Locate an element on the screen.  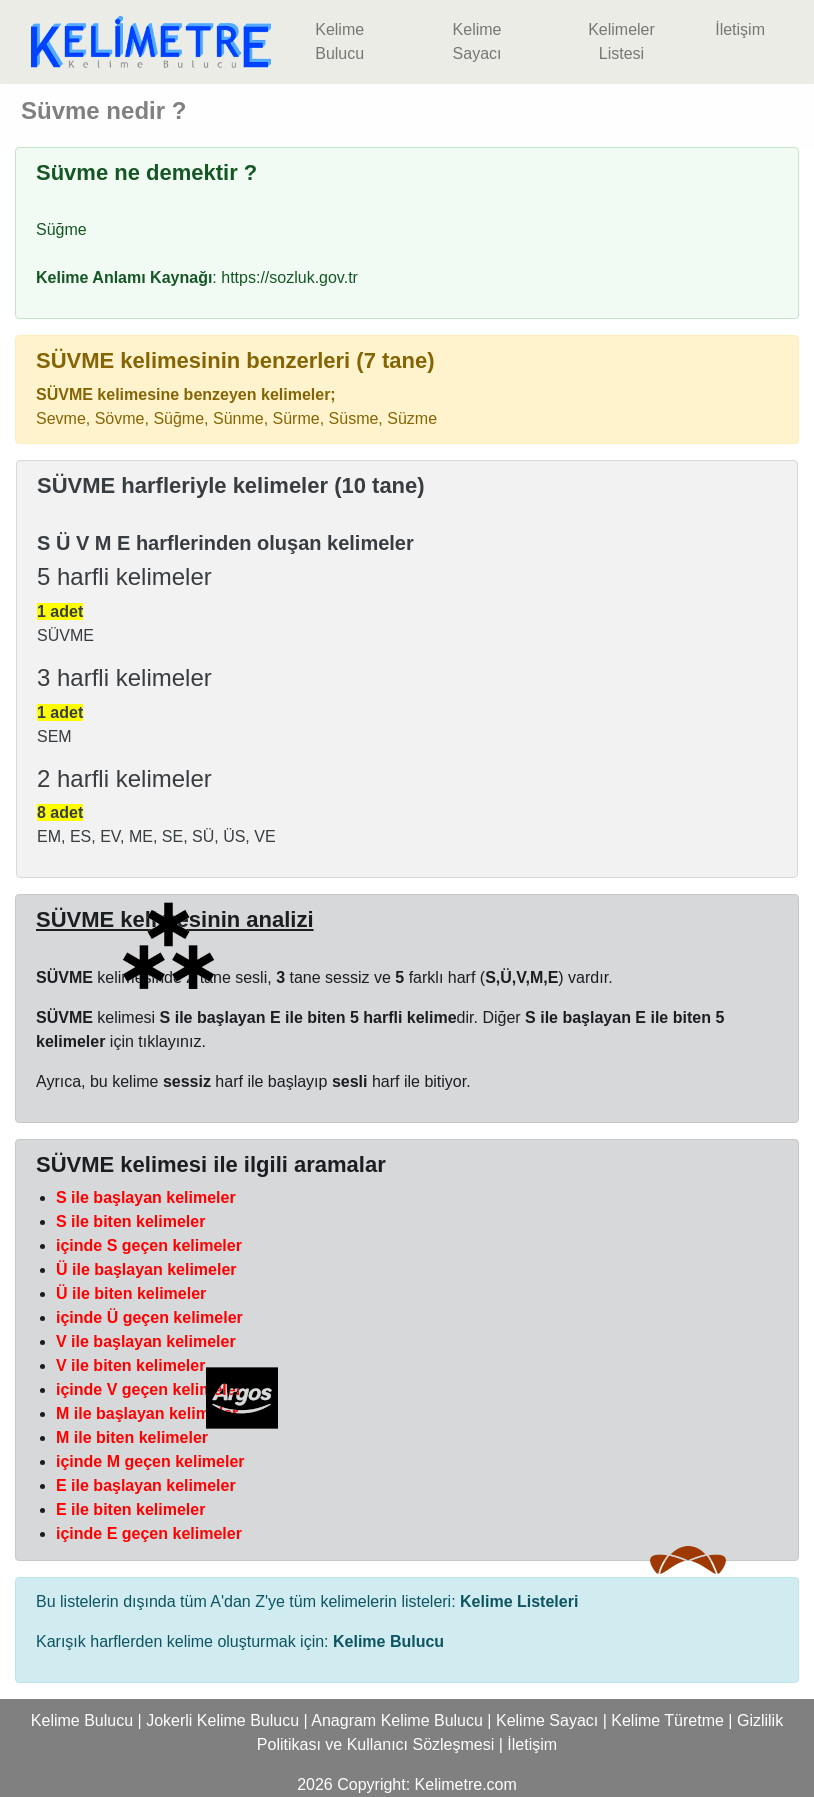
Argos retailer logo is located at coordinates (242, 1398).